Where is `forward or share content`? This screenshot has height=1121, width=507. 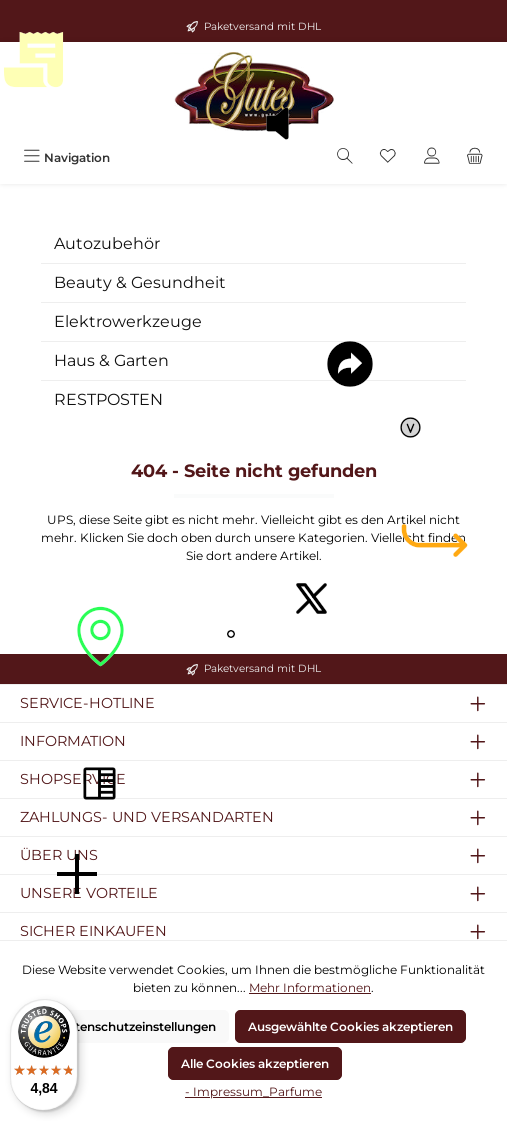 forward or share content is located at coordinates (350, 364).